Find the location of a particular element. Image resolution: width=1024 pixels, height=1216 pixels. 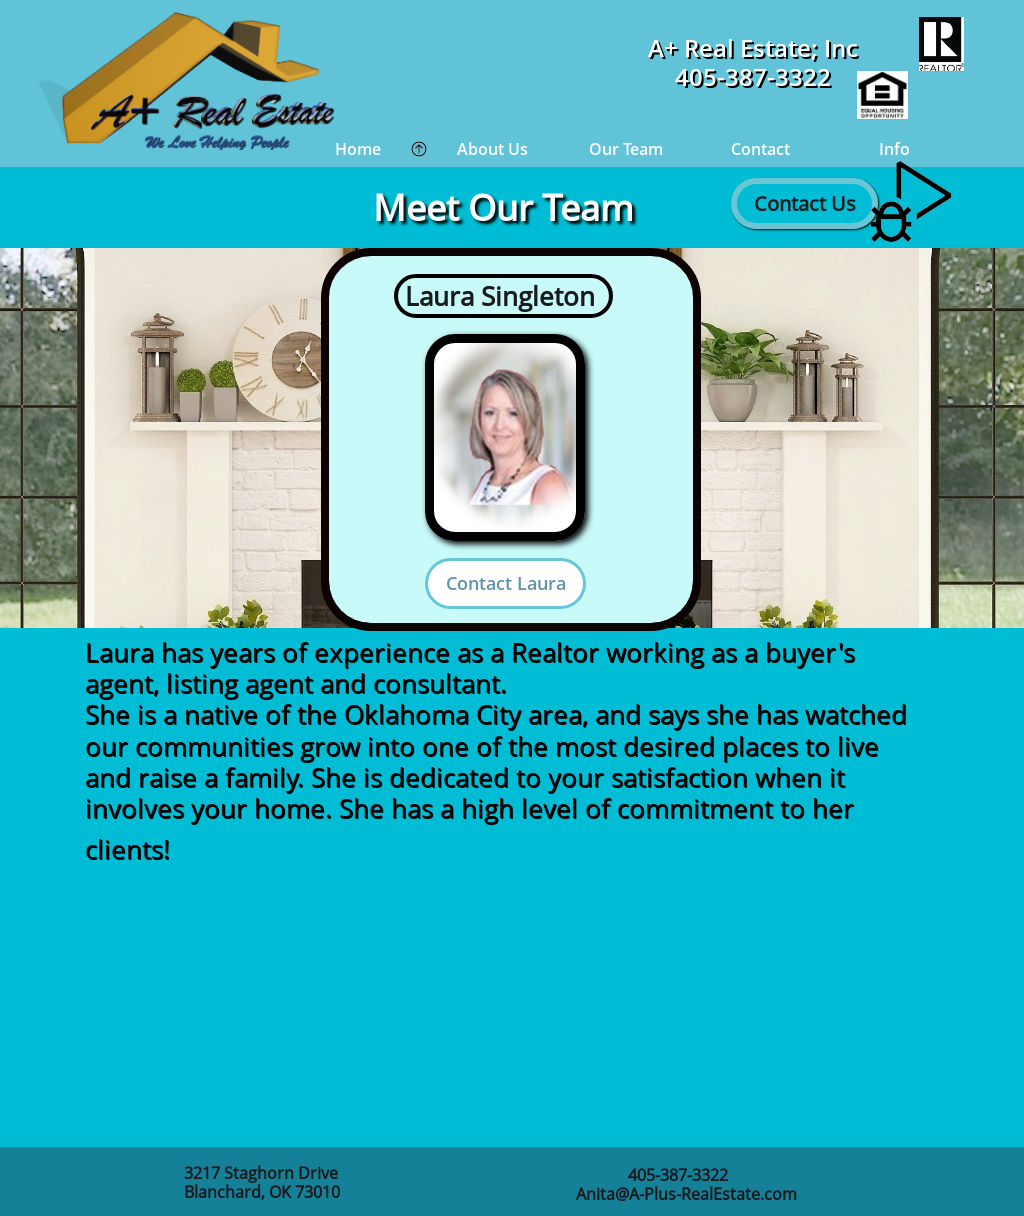

scroll to top of page is located at coordinates (419, 149).